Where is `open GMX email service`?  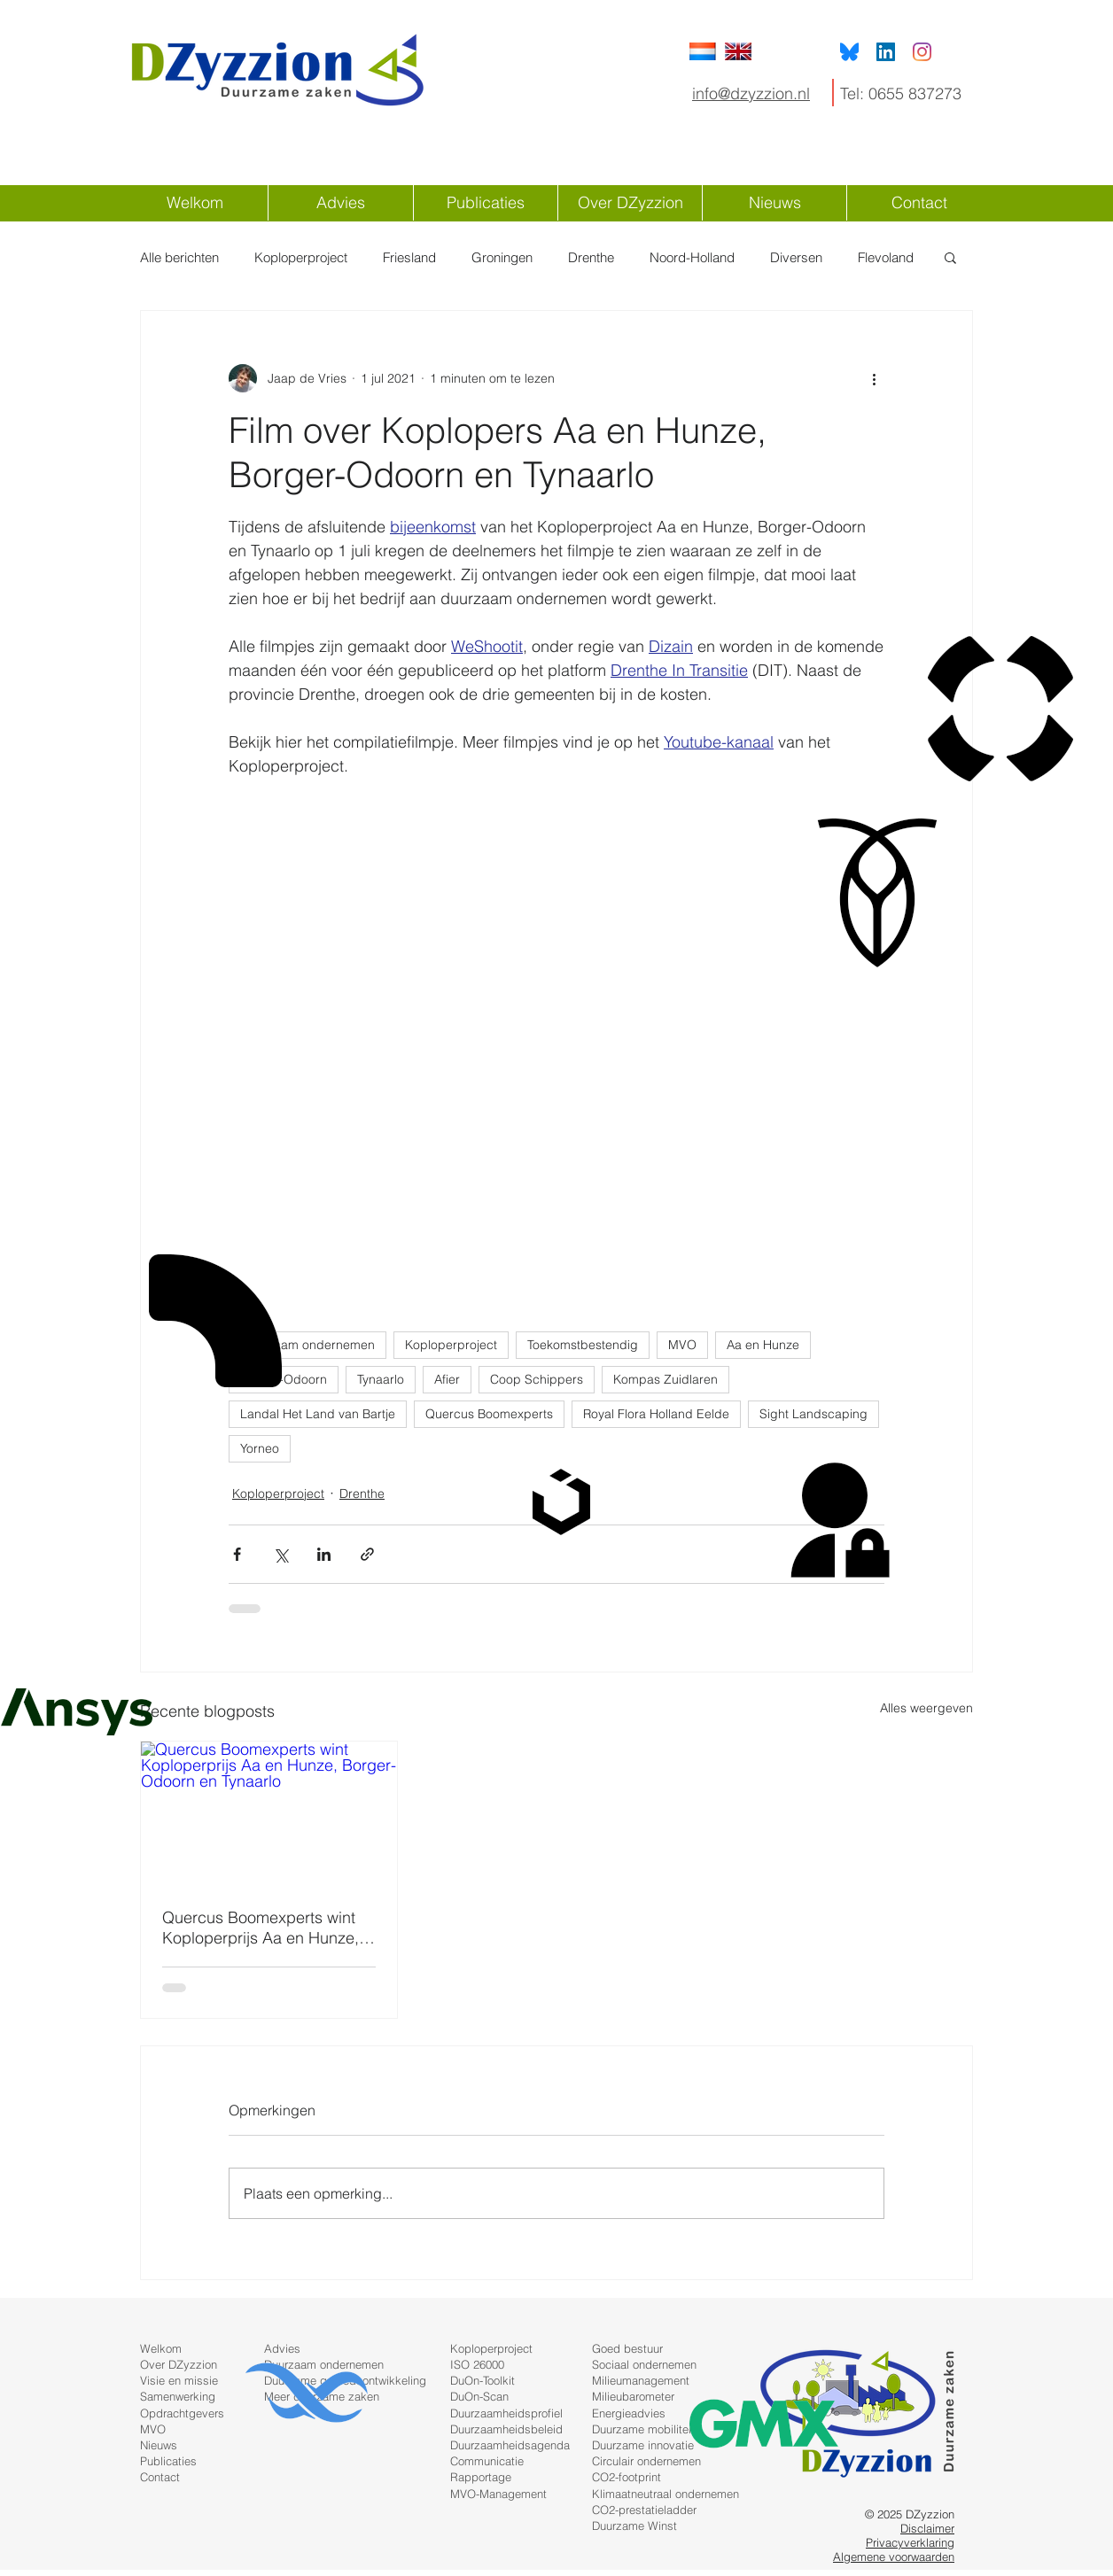
open GMX email service is located at coordinates (764, 2424).